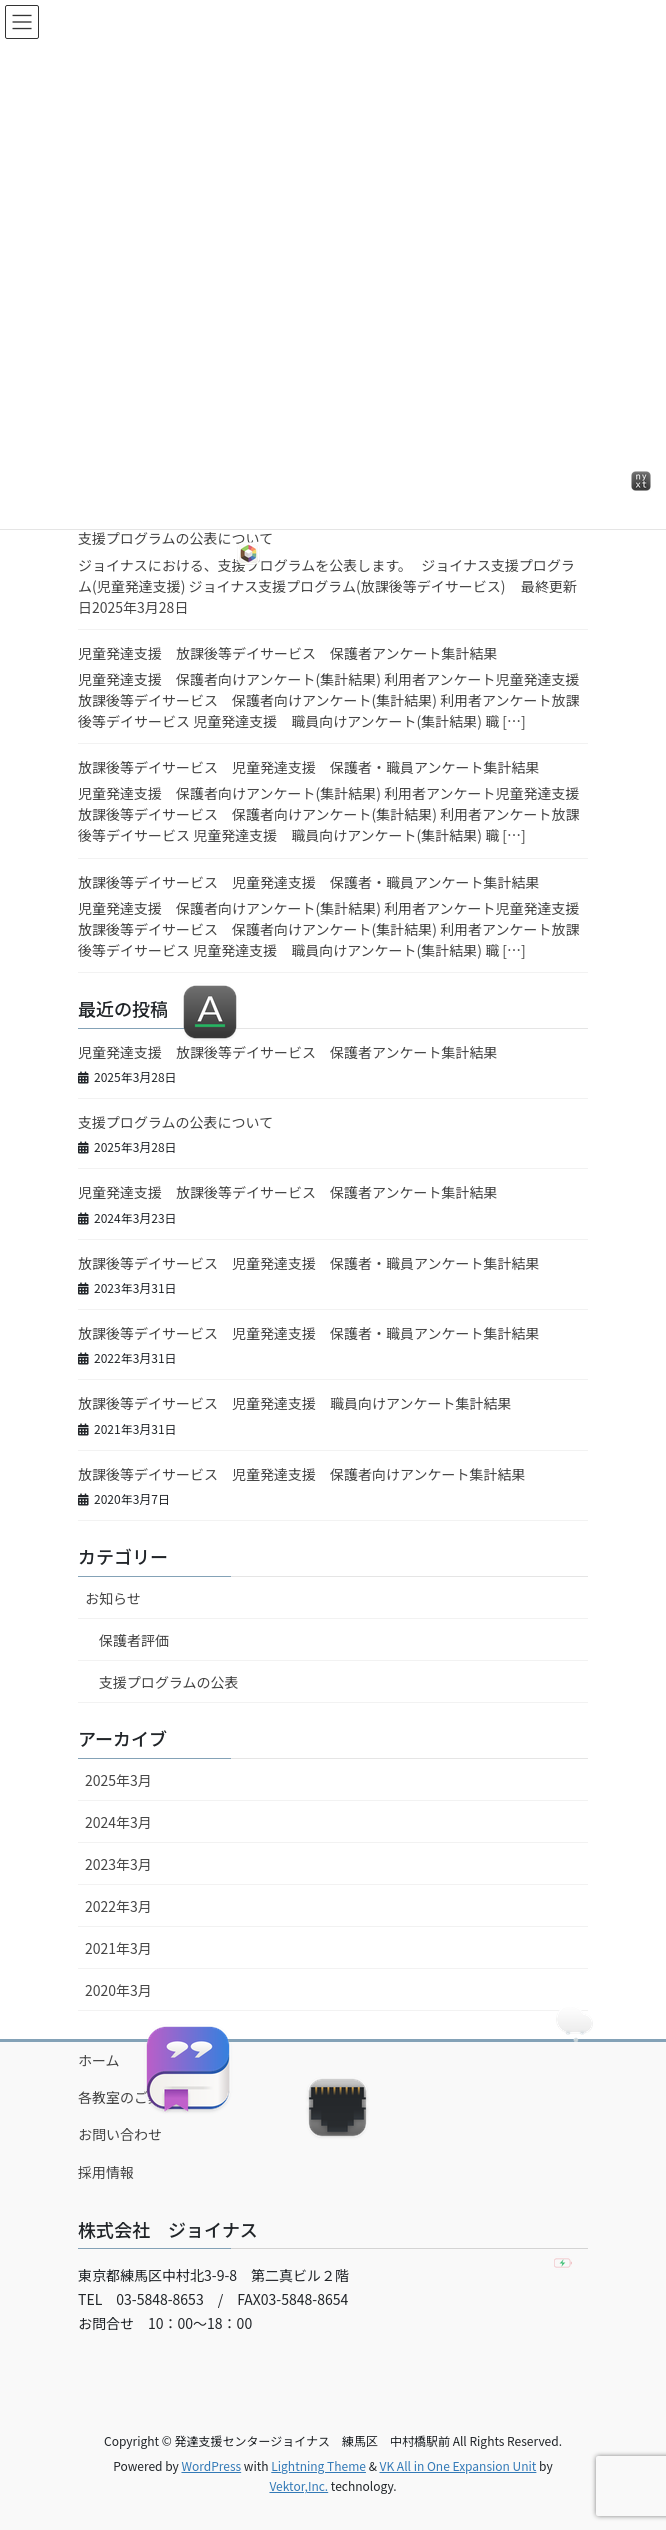  I want to click on open citations manager app, so click(188, 2068).